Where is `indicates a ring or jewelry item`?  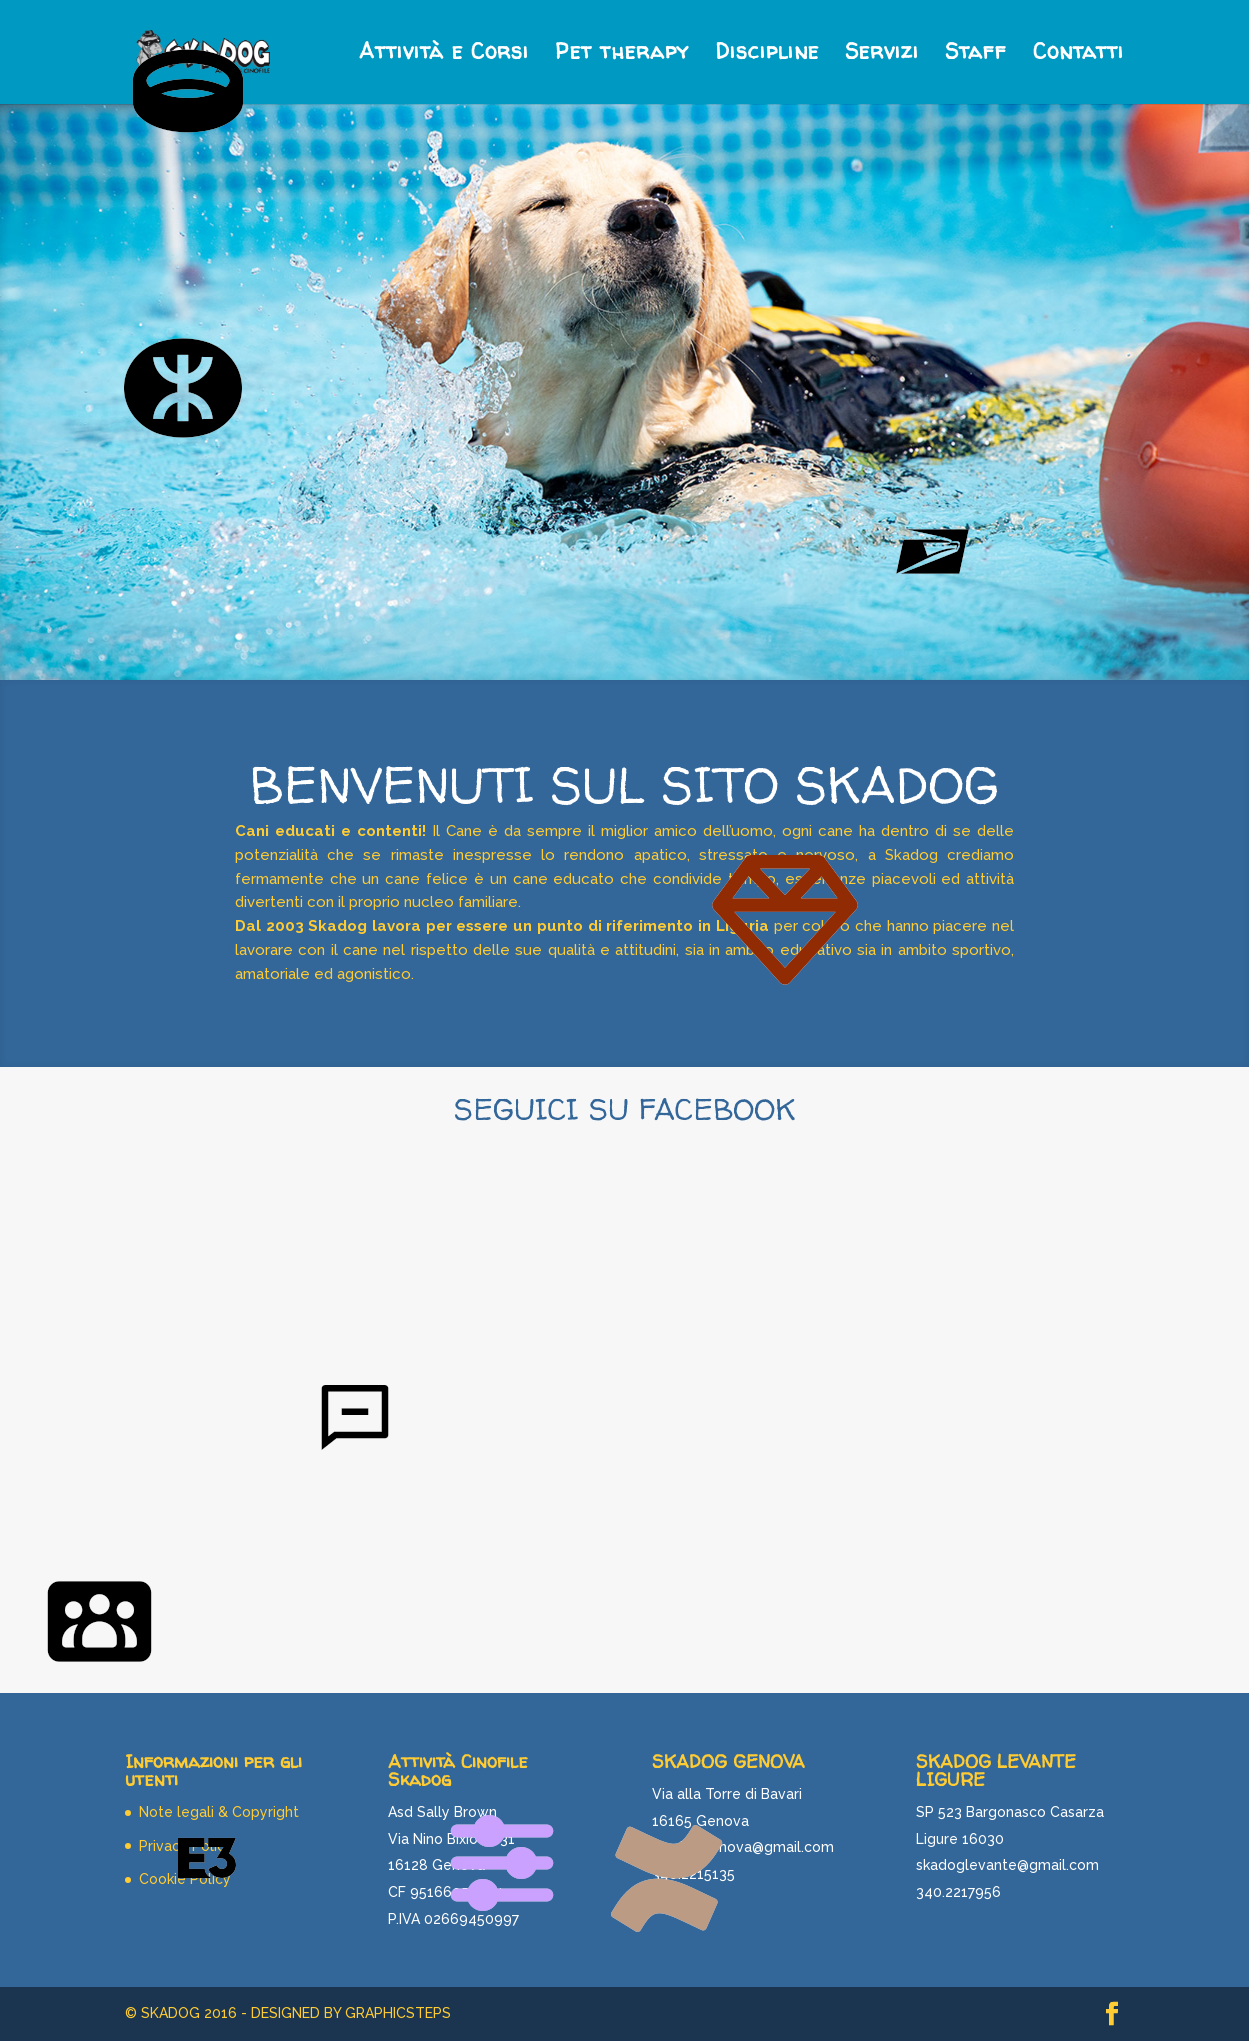 indicates a ring or jewelry item is located at coordinates (188, 91).